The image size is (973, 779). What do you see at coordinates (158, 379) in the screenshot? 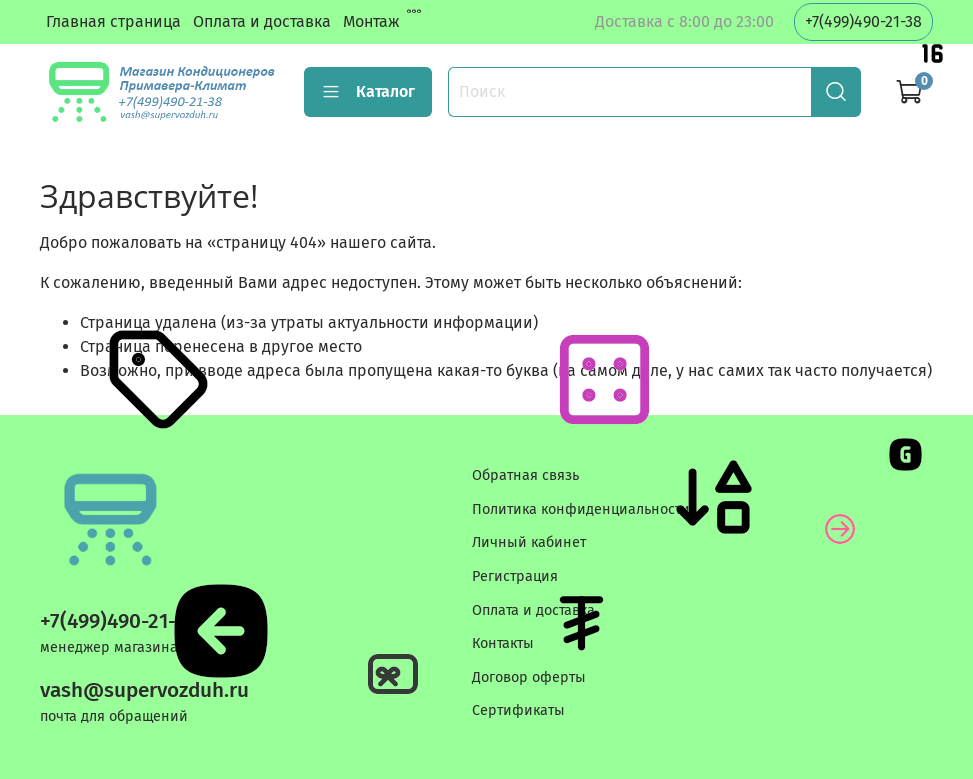
I see `add or manage tags for an item` at bounding box center [158, 379].